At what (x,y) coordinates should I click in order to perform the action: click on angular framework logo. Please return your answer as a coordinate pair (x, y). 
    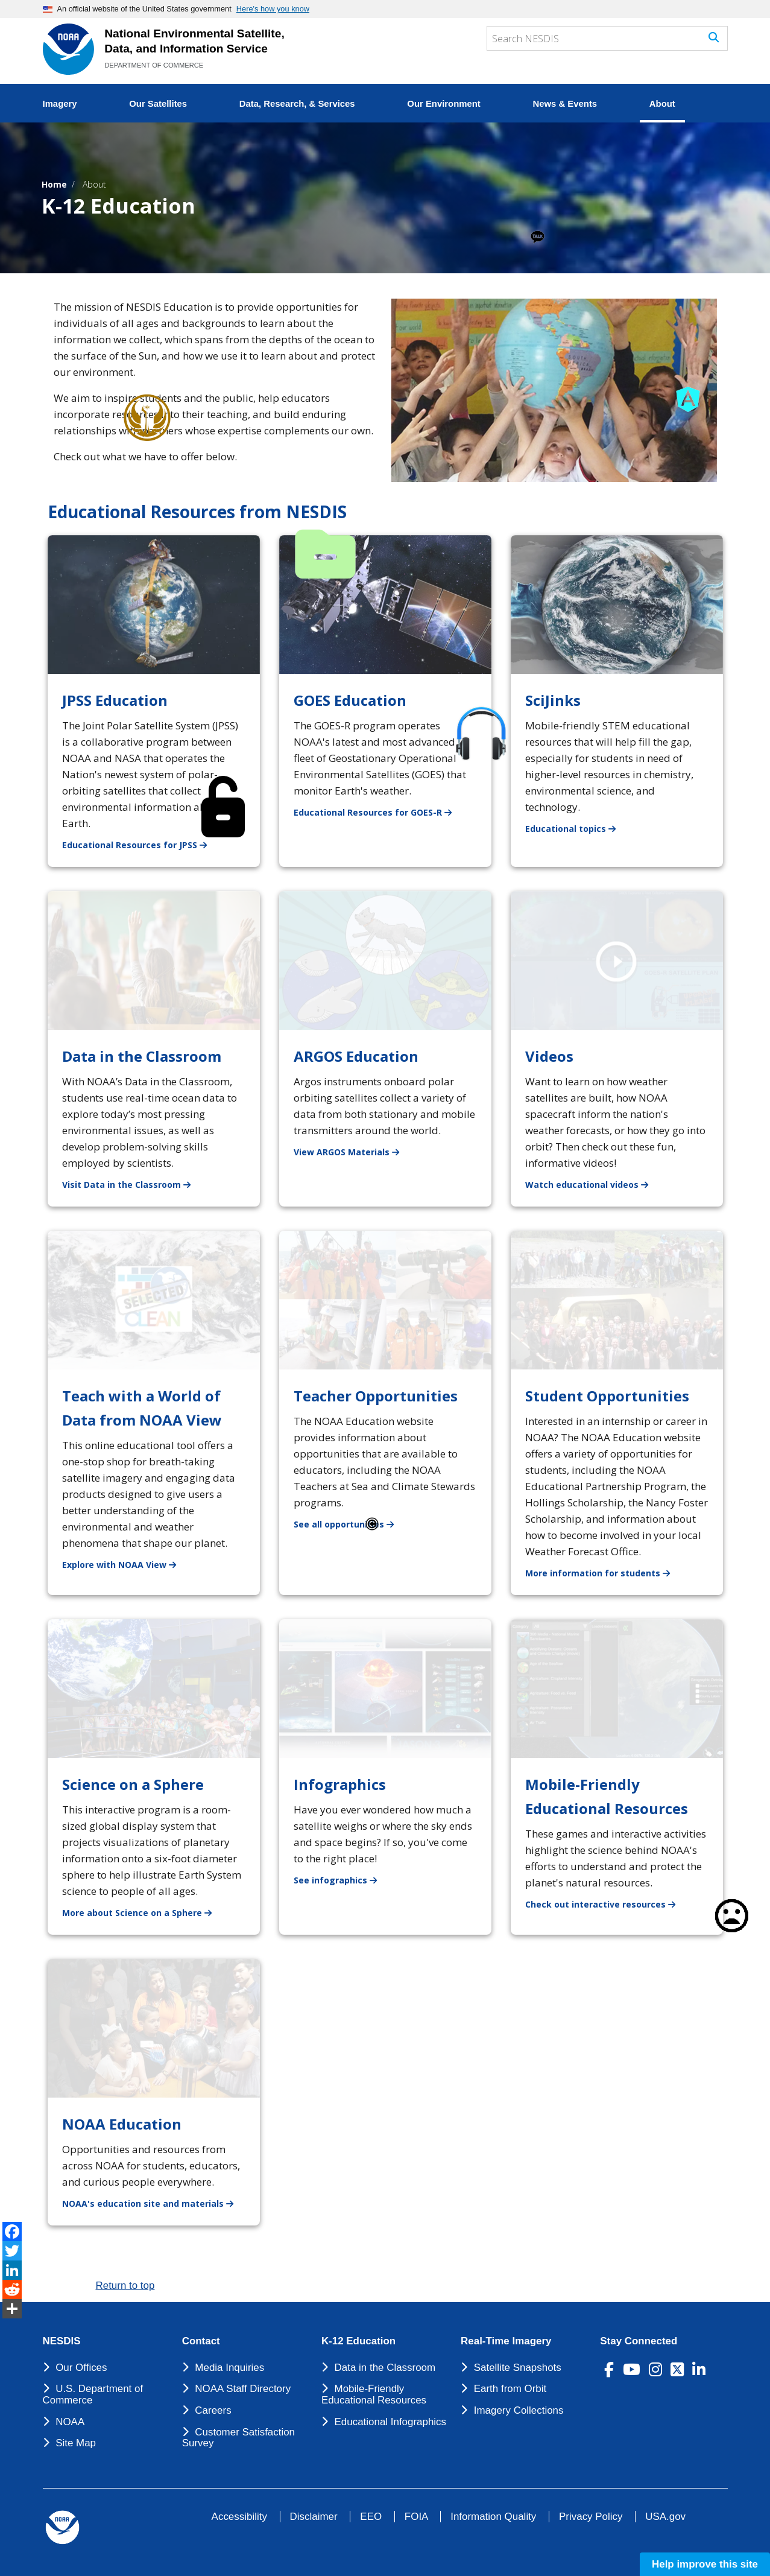
    Looking at the image, I should click on (688, 399).